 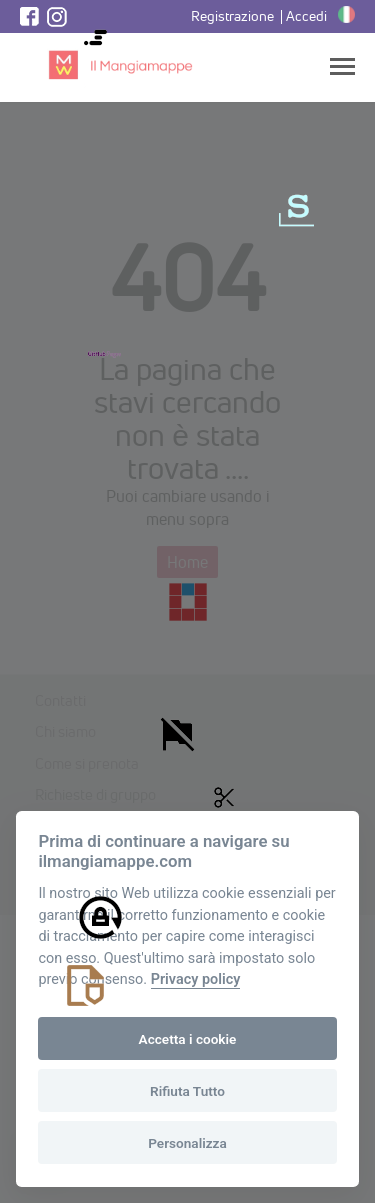 What do you see at coordinates (100, 917) in the screenshot?
I see `screen rotation is locked` at bounding box center [100, 917].